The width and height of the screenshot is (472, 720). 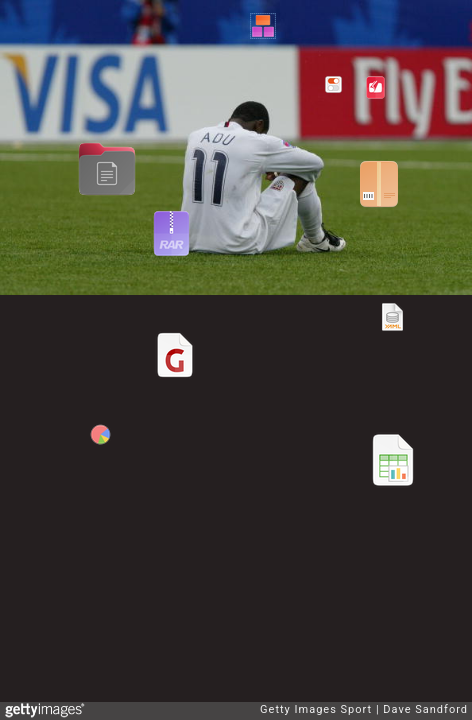 I want to click on select all items in the current view, so click(x=263, y=26).